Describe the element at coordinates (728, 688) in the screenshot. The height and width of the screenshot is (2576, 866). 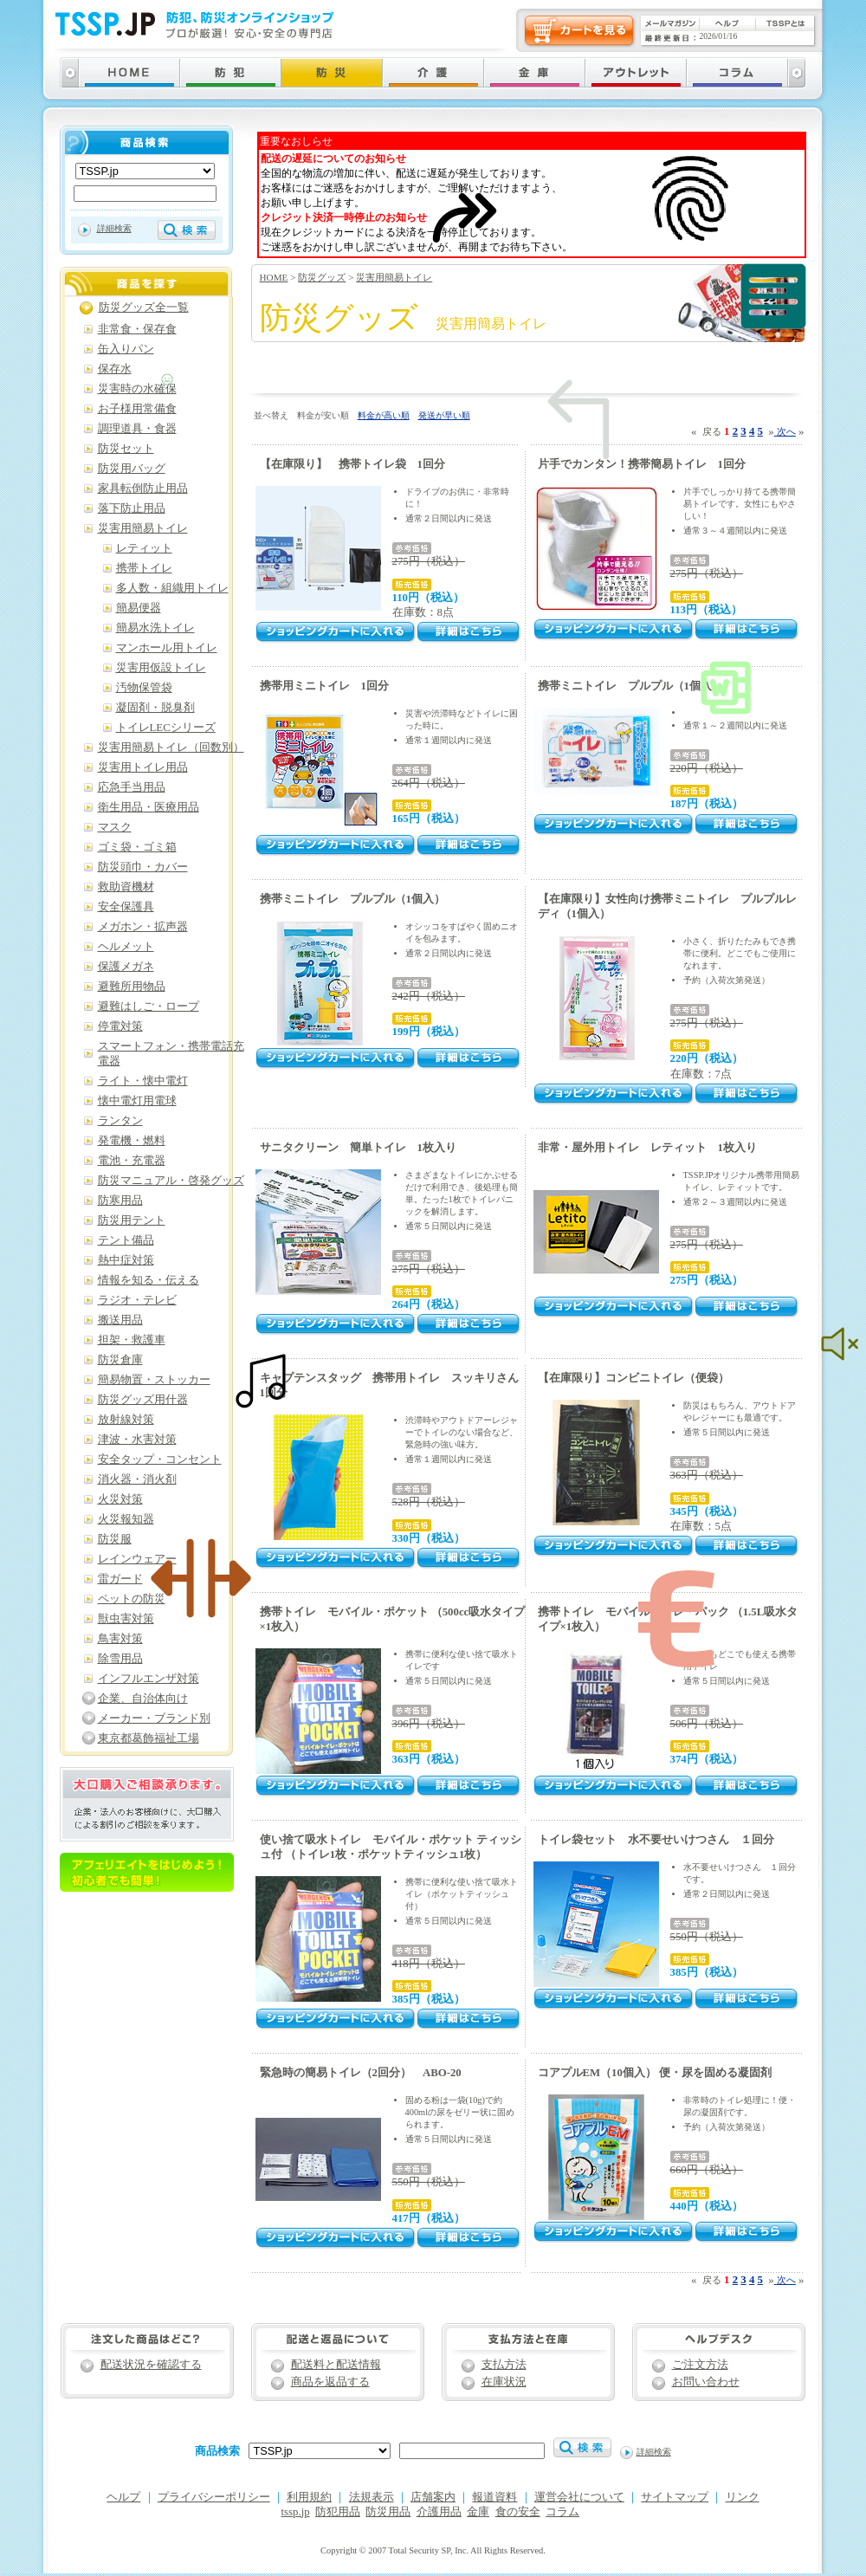
I see `open Microsoft Word` at that location.